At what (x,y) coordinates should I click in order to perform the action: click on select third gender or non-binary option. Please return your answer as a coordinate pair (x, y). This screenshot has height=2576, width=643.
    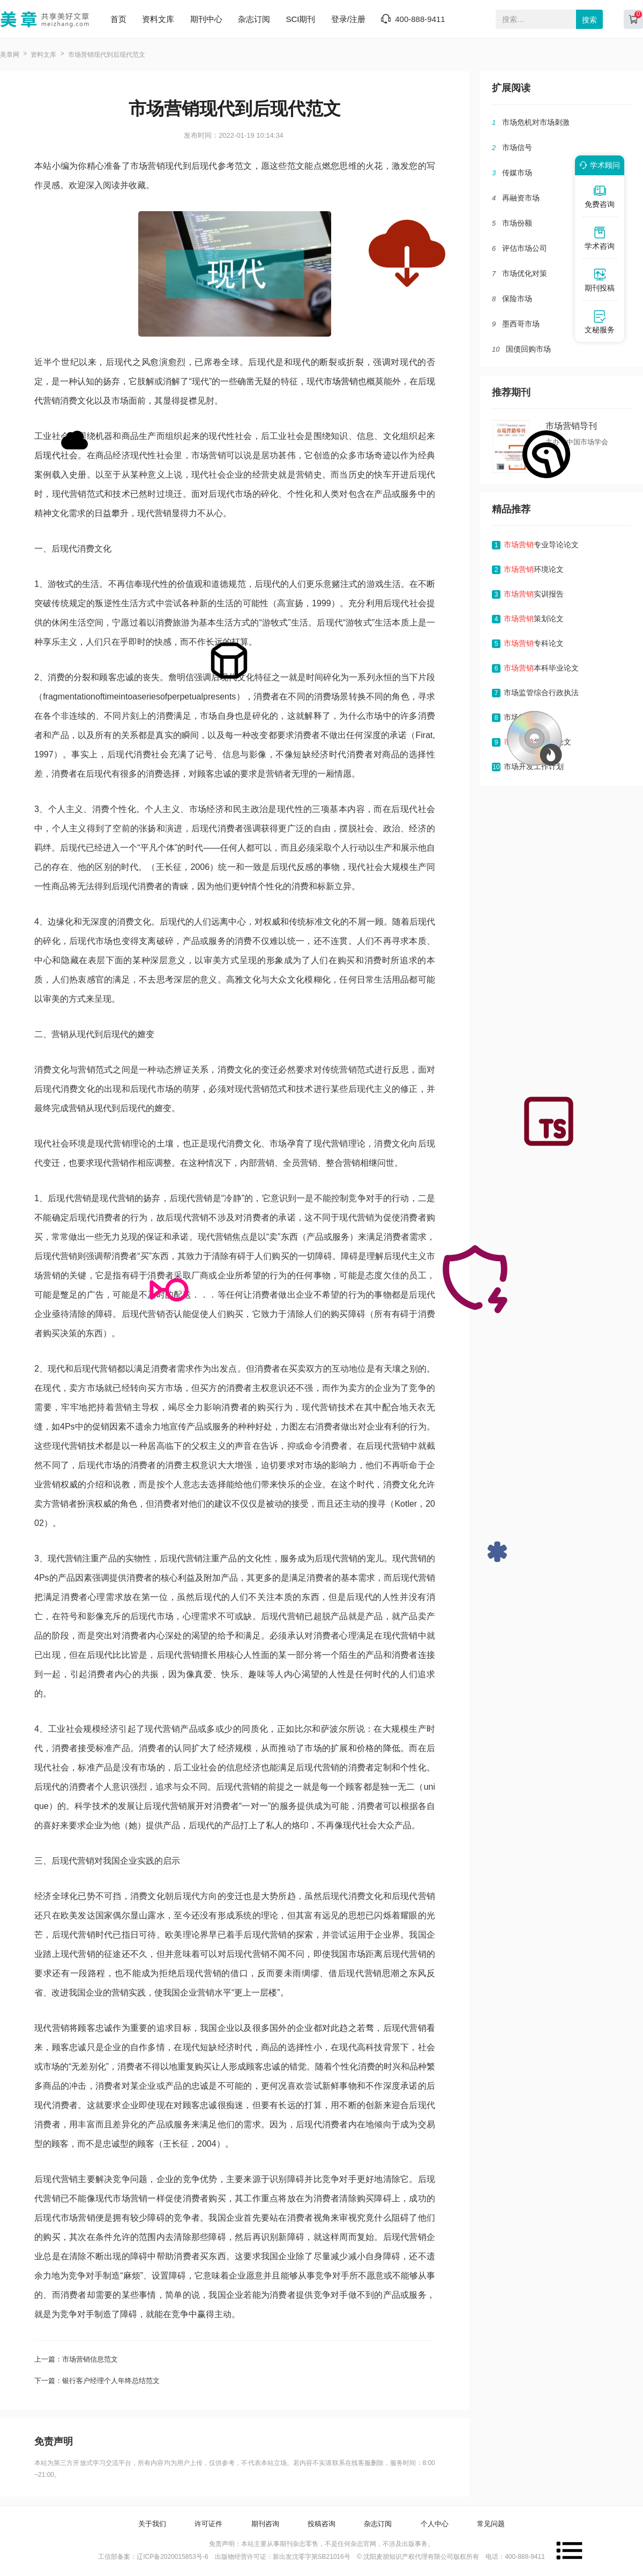
    Looking at the image, I should click on (169, 1290).